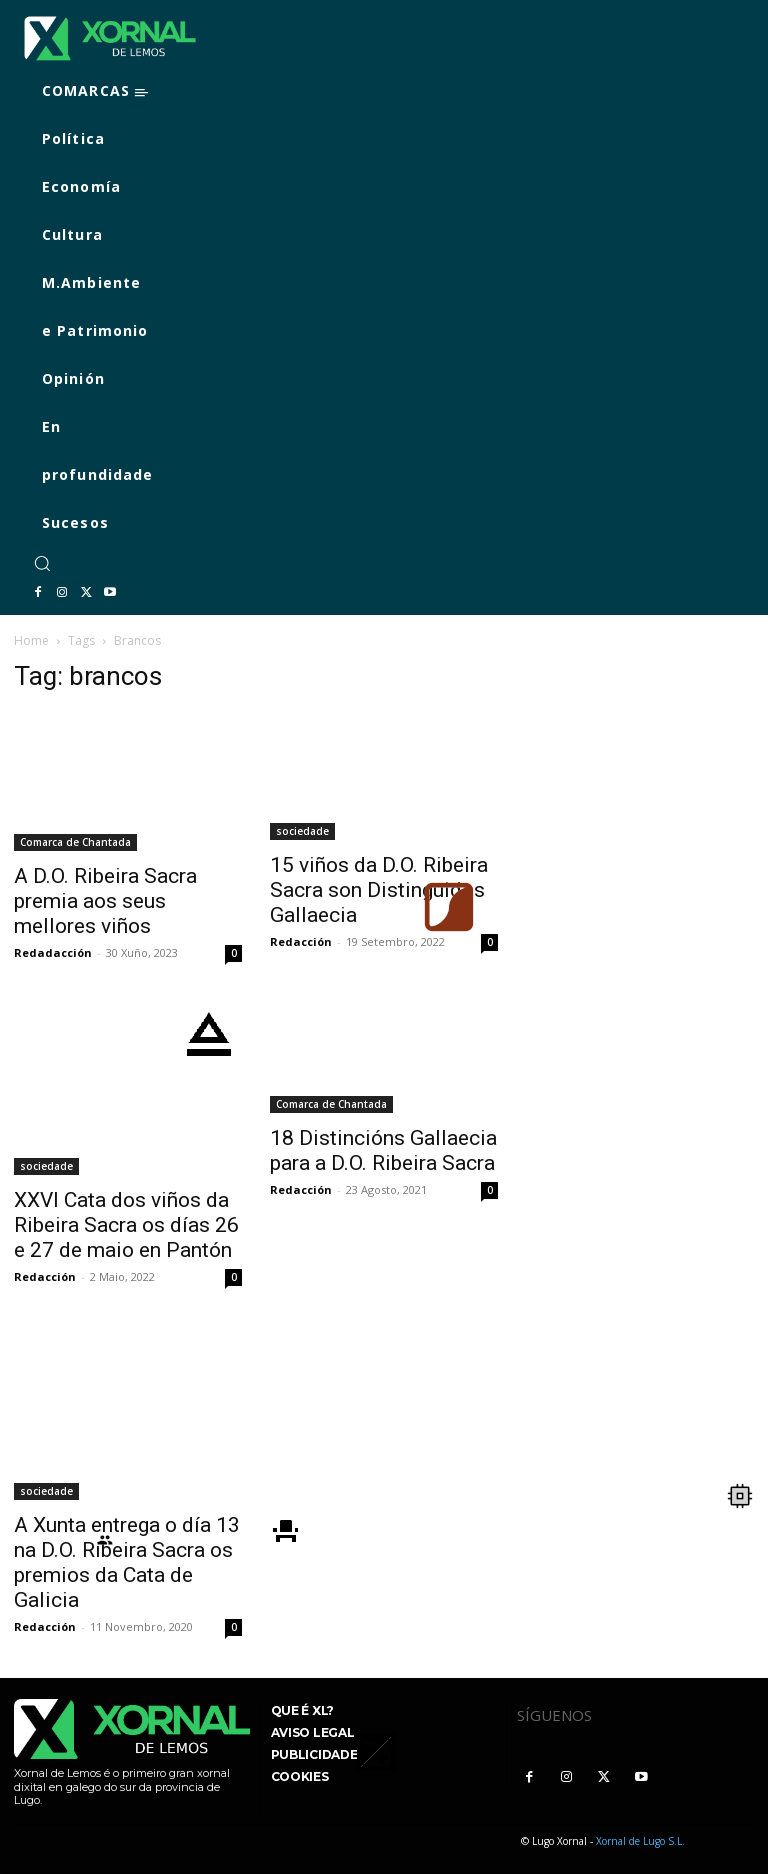  What do you see at coordinates (376, 1752) in the screenshot?
I see `adjust image exposure settings` at bounding box center [376, 1752].